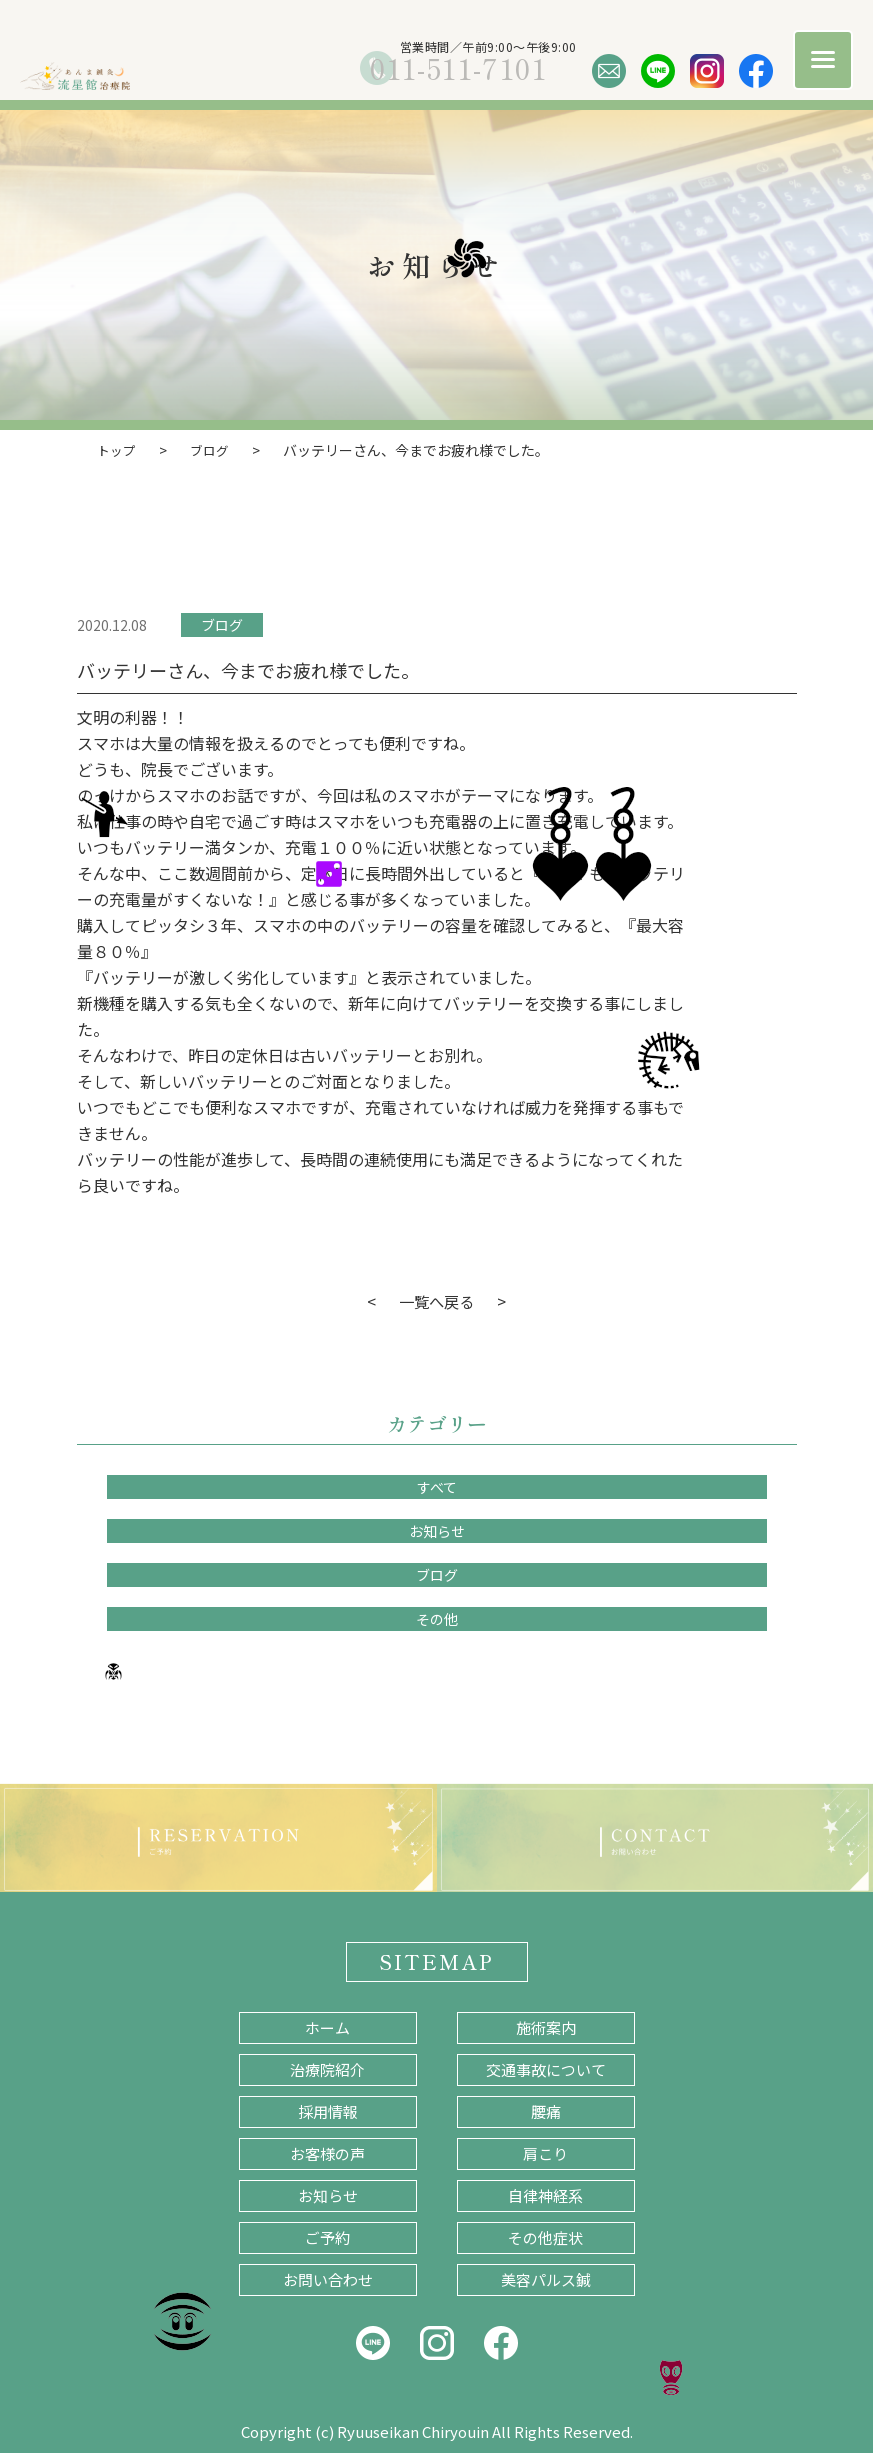 The height and width of the screenshot is (2453, 873). Describe the element at coordinates (182, 2321) in the screenshot. I see `a stylized character or avatar icon` at that location.